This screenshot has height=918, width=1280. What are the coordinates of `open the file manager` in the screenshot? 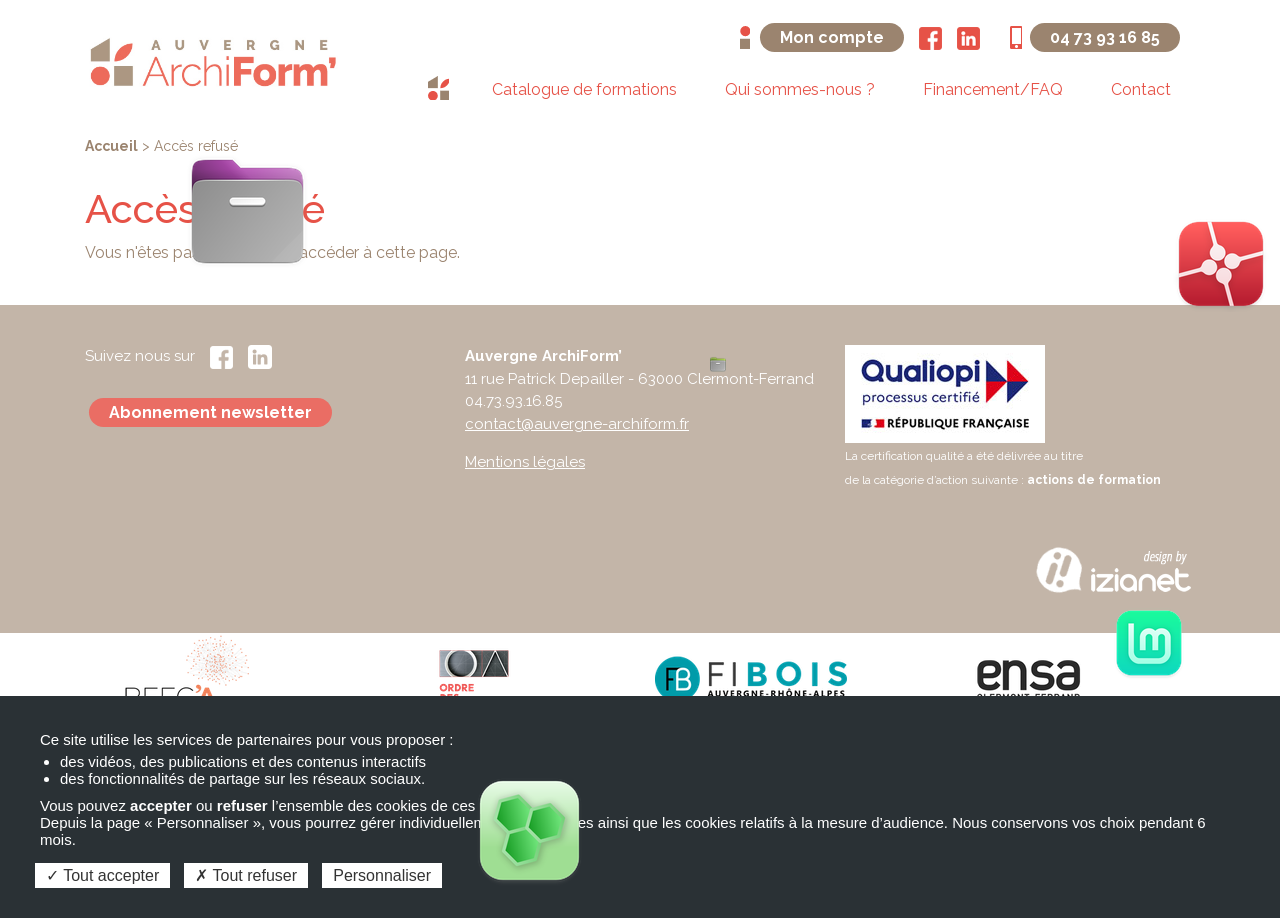 It's located at (718, 364).